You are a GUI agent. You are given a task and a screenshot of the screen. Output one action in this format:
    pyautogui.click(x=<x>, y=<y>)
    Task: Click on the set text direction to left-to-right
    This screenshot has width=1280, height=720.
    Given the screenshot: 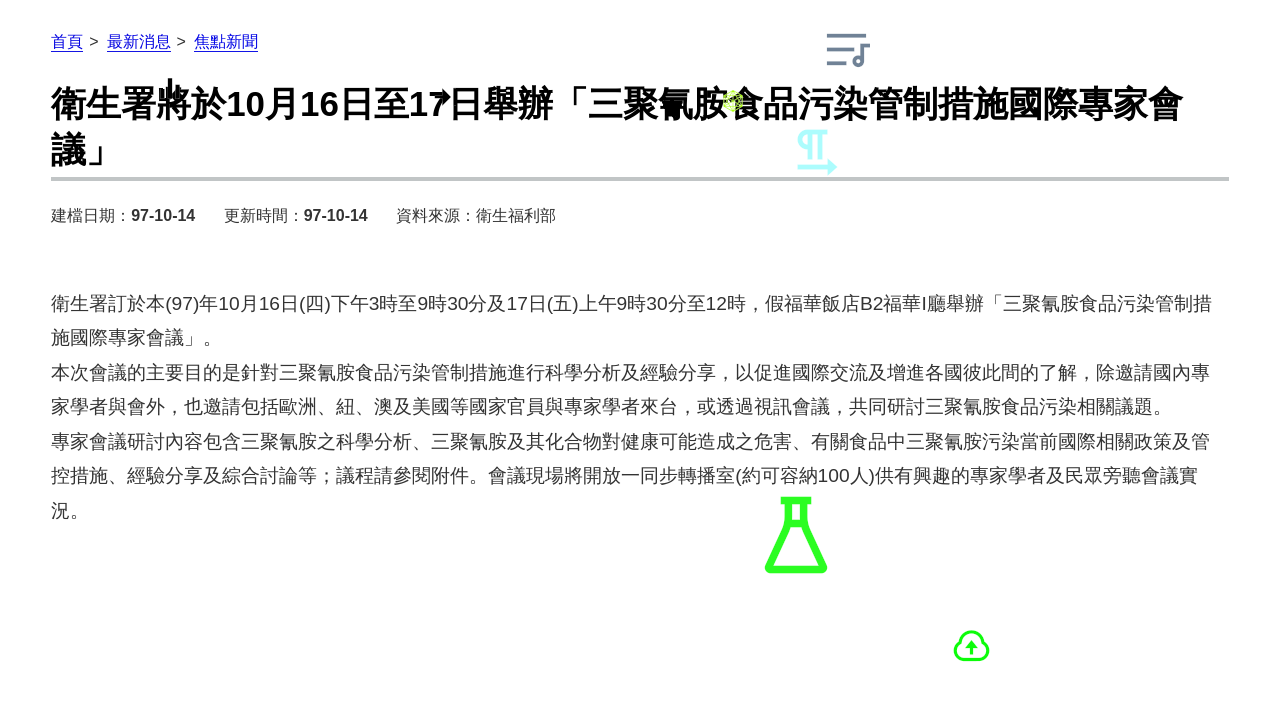 What is the action you would take?
    pyautogui.click(x=815, y=152)
    